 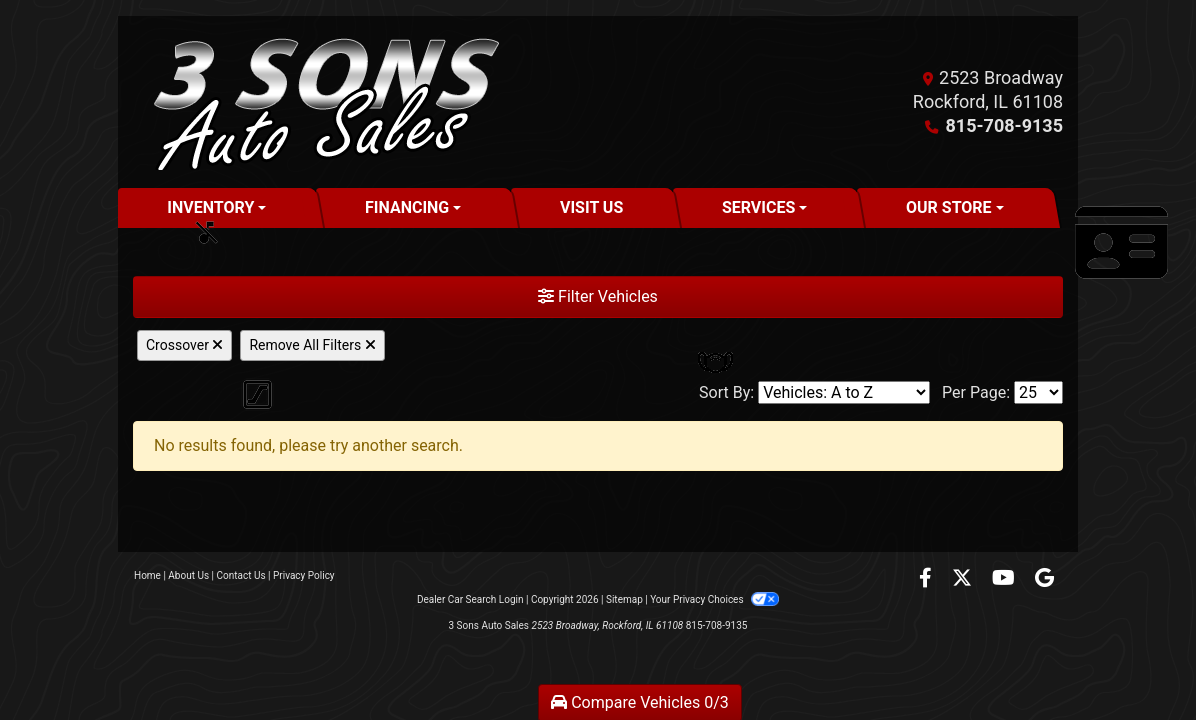 What do you see at coordinates (715, 362) in the screenshot?
I see `indicates face mask required` at bounding box center [715, 362].